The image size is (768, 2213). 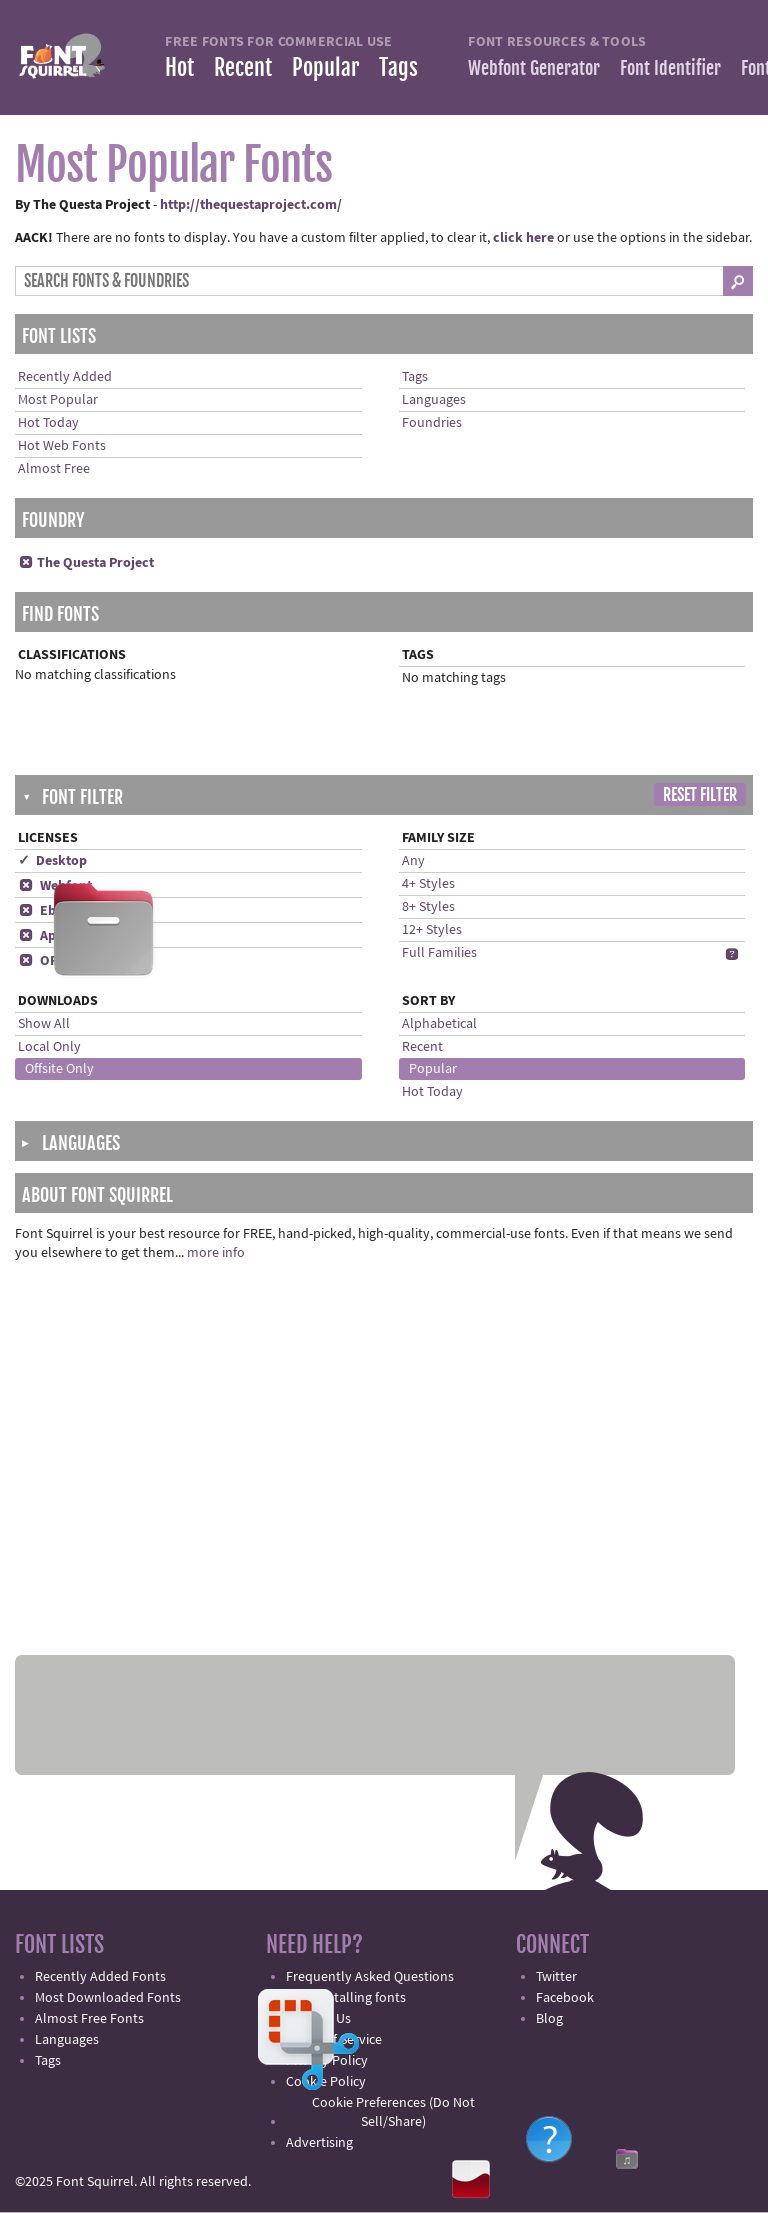 What do you see at coordinates (627, 2159) in the screenshot?
I see `open your music folder` at bounding box center [627, 2159].